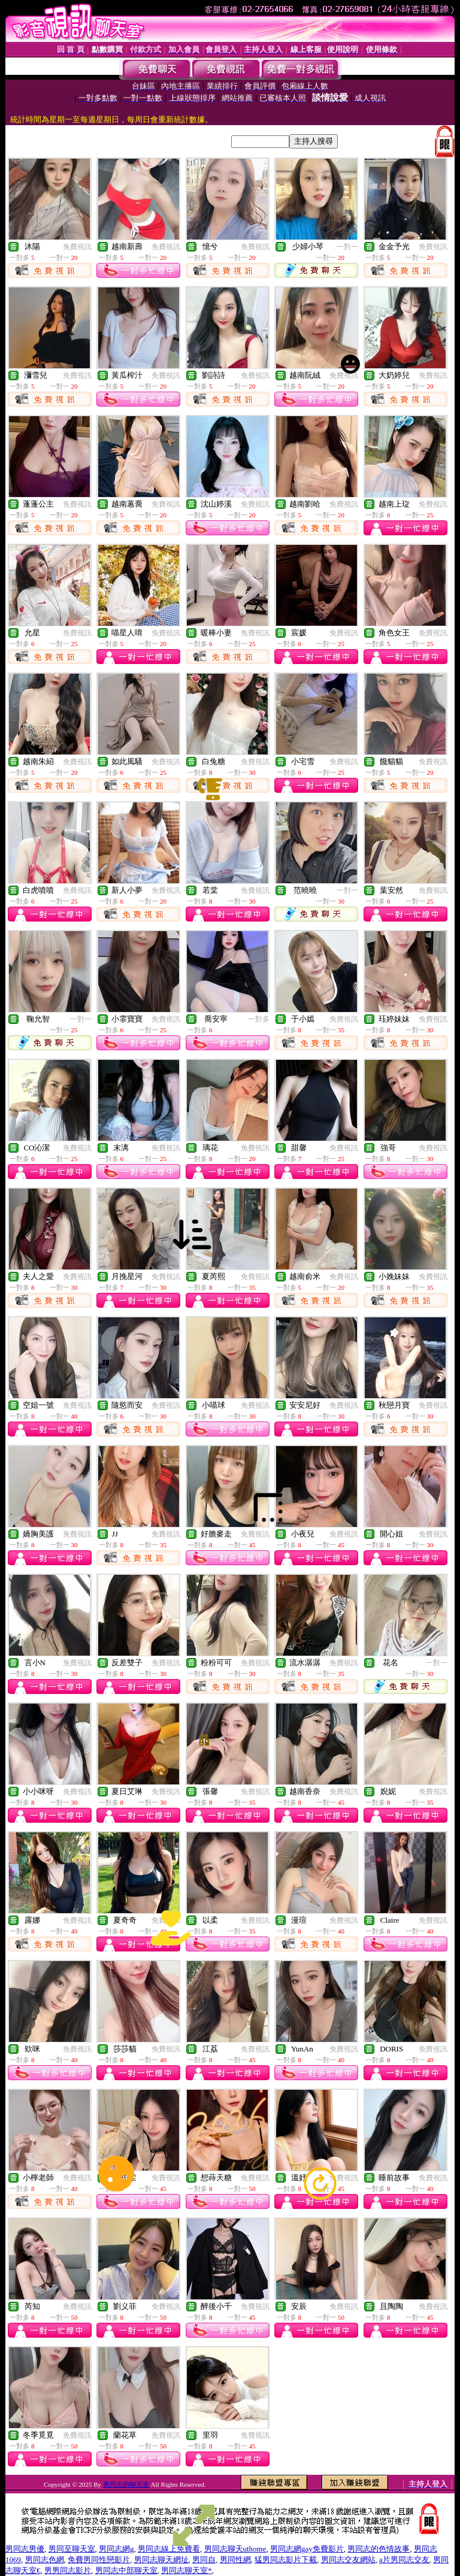 This screenshot has height=2576, width=460. What do you see at coordinates (193, 2525) in the screenshot?
I see `expand to fullscreen mode` at bounding box center [193, 2525].